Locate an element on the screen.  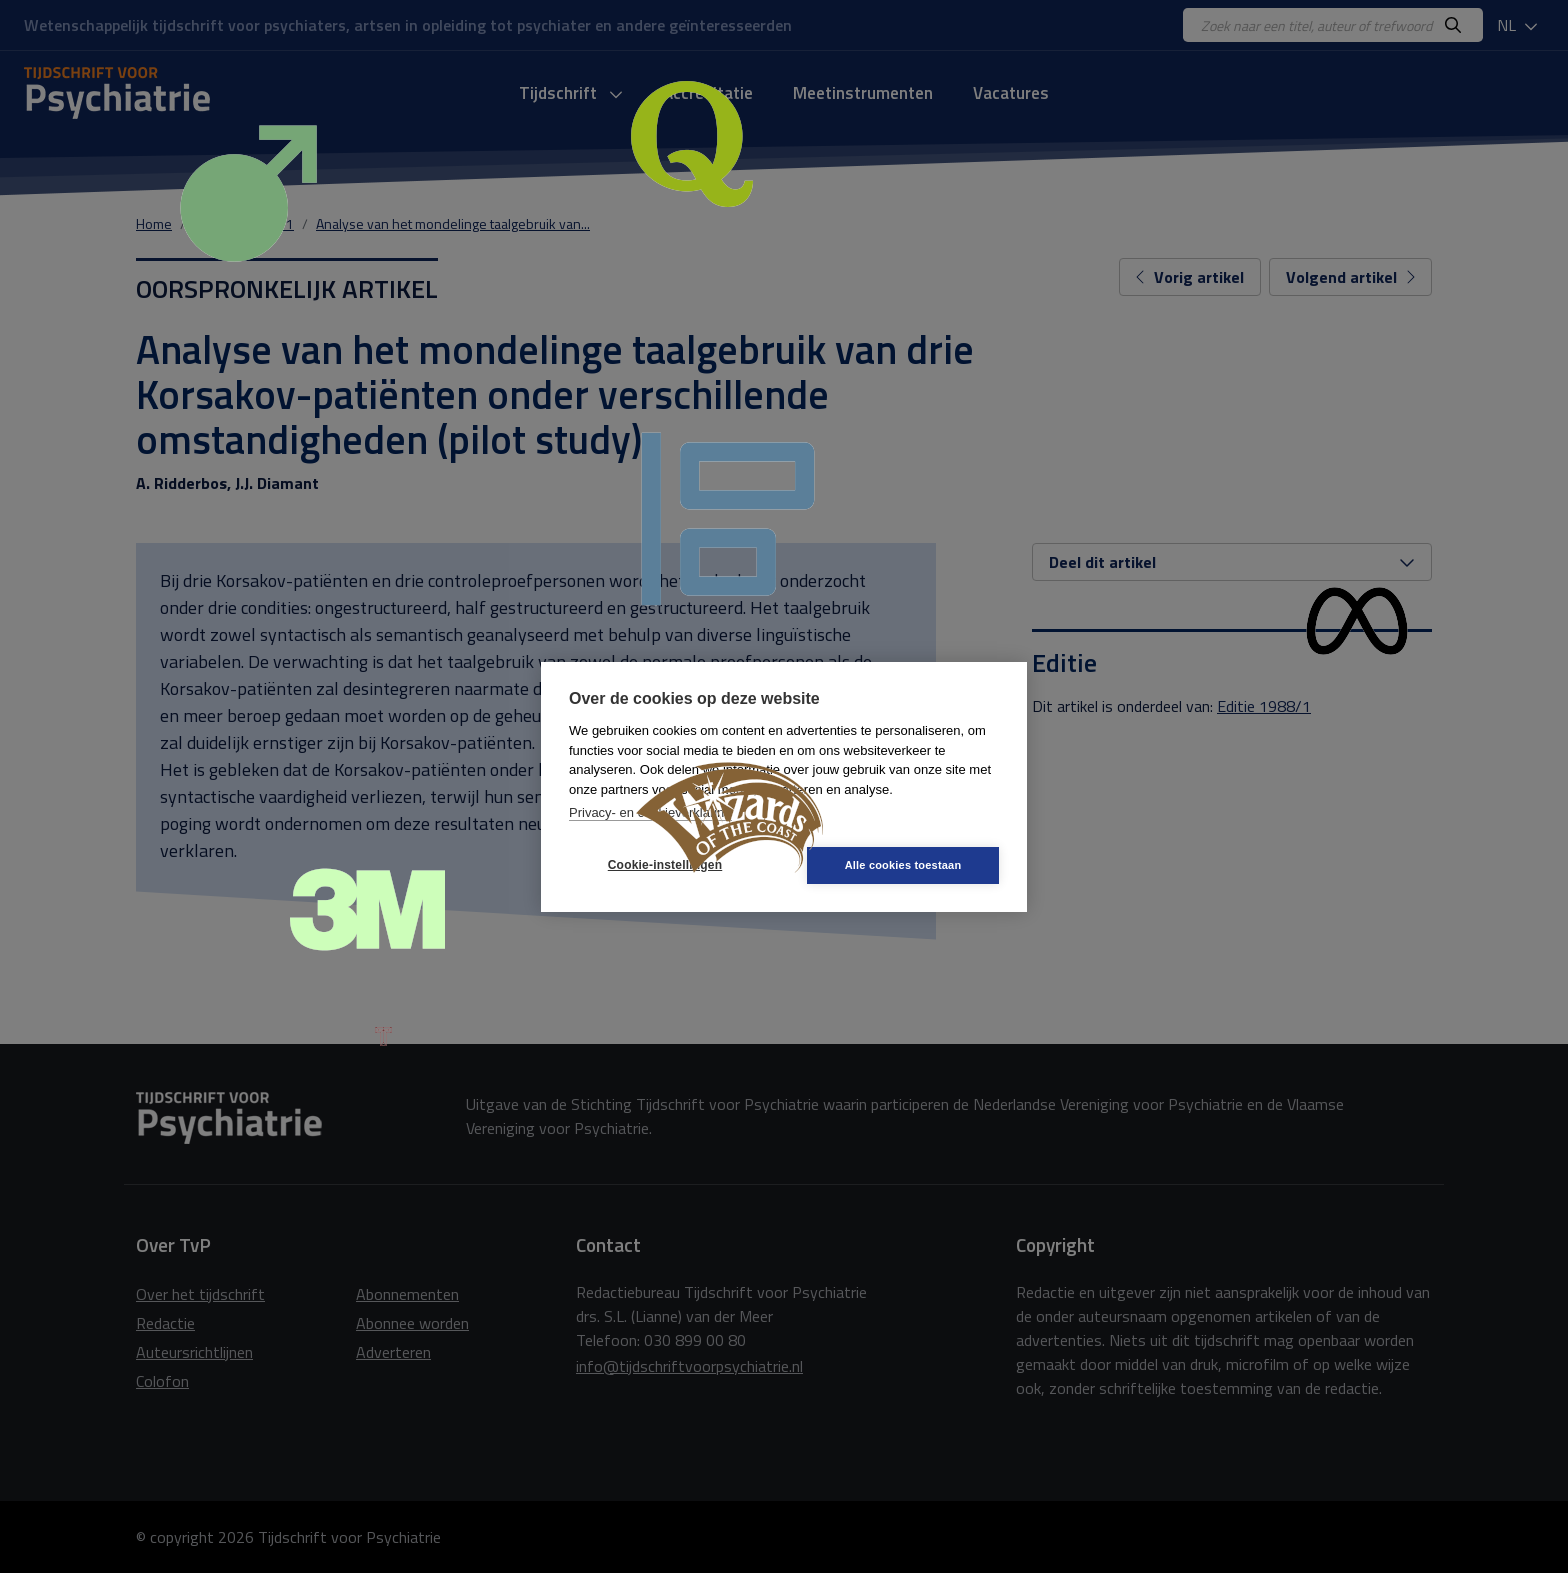
visit talenthouse website or app is located at coordinates (383, 1036).